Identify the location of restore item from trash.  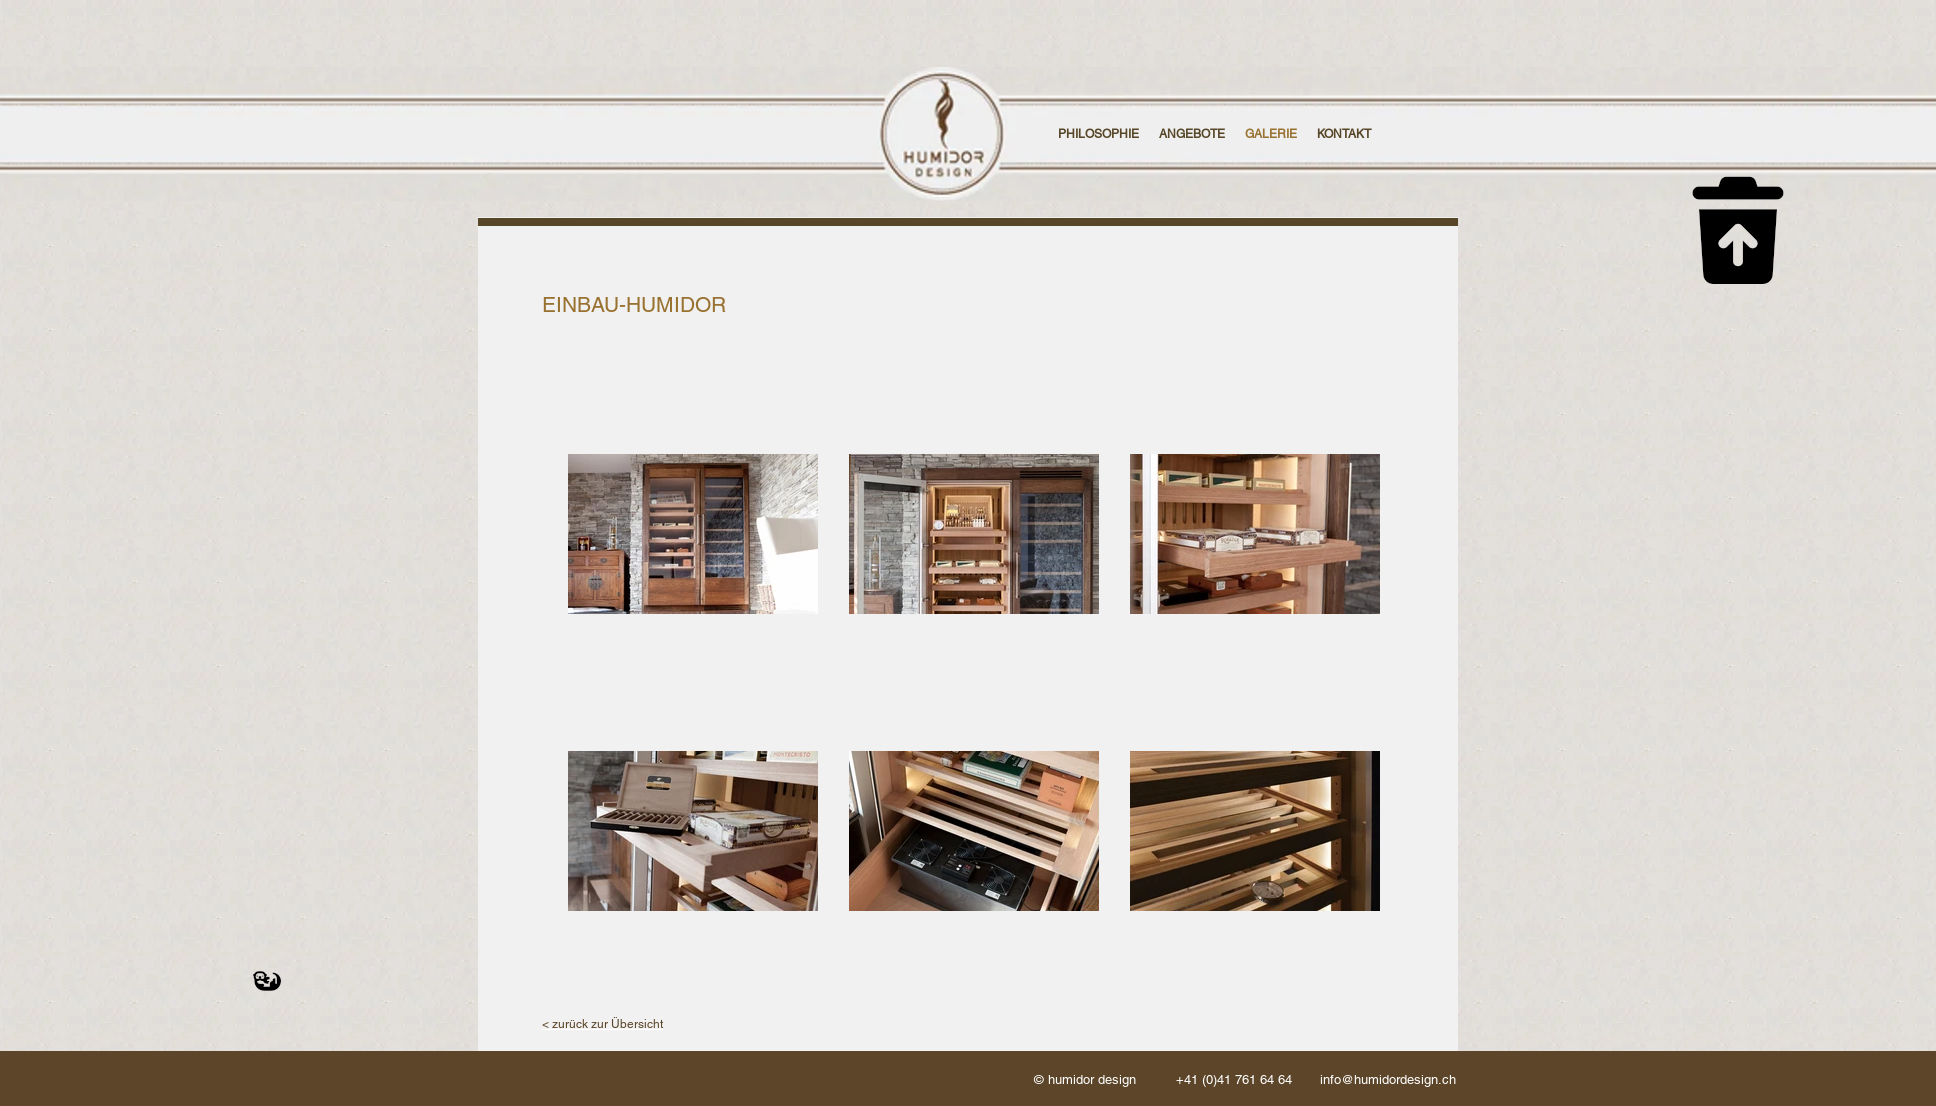
(1738, 232).